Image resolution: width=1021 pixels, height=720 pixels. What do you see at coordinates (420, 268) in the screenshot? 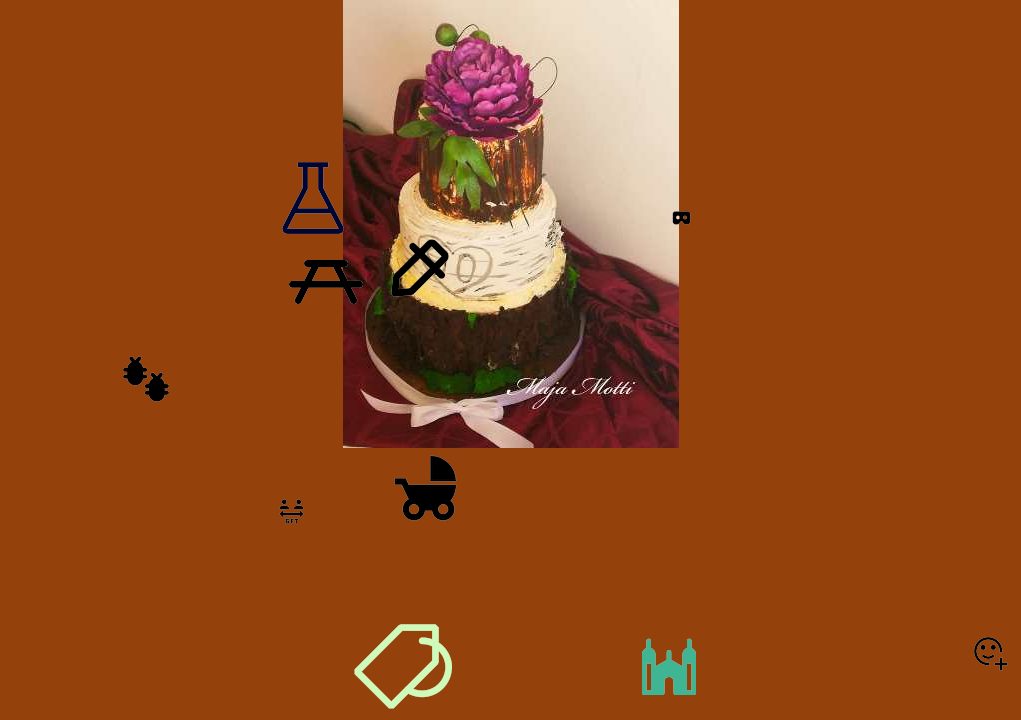
I see `select a color from the canvas` at bounding box center [420, 268].